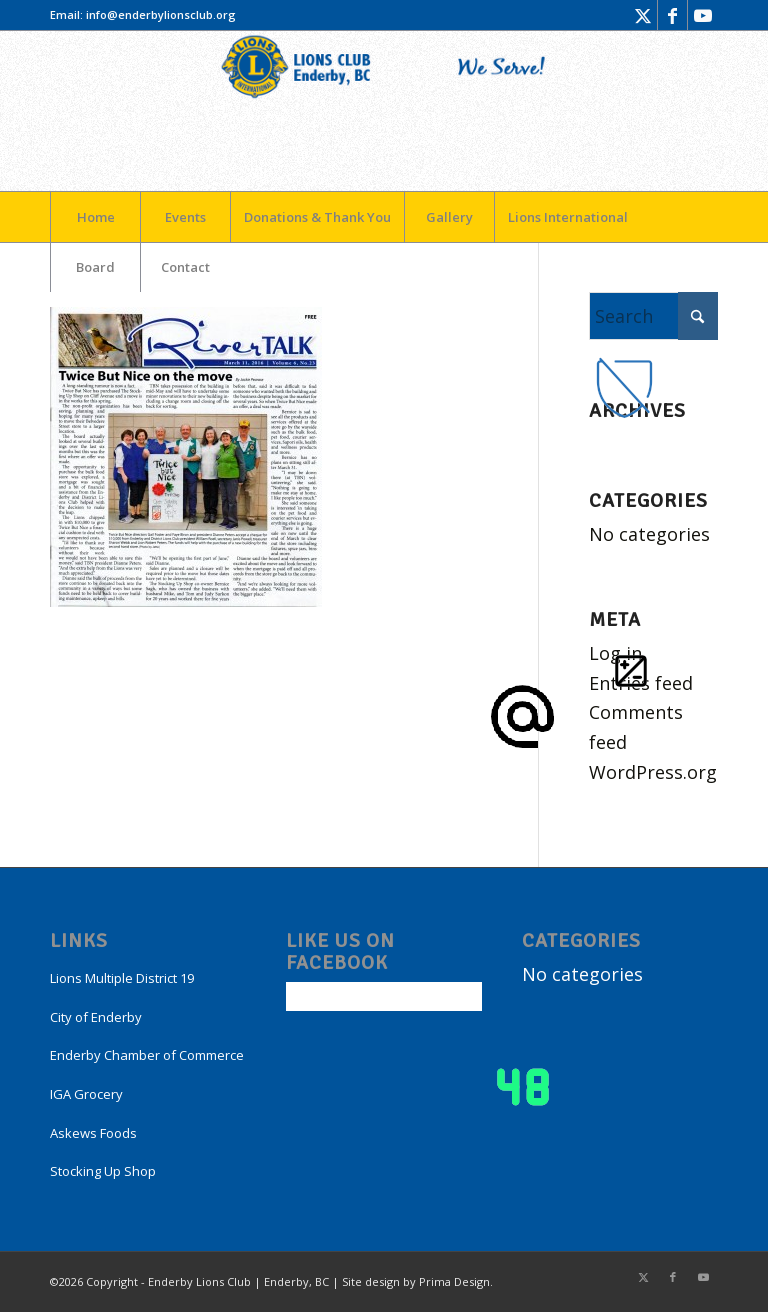 The width and height of the screenshot is (768, 1312). I want to click on enter or view email address, so click(522, 716).